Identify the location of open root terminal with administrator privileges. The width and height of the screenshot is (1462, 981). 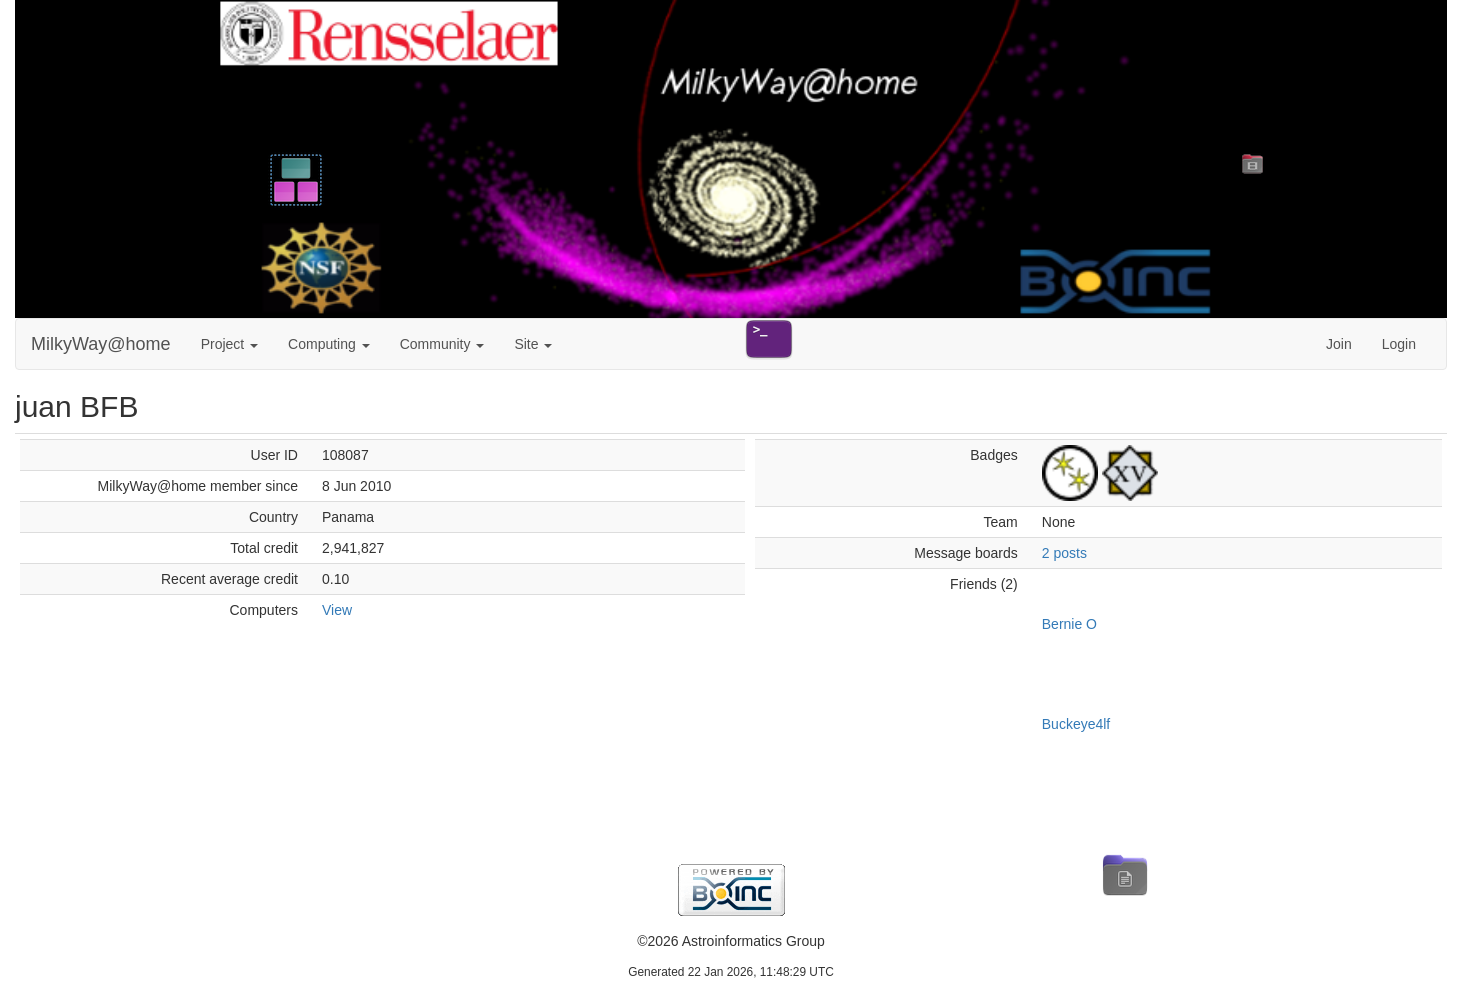
(769, 339).